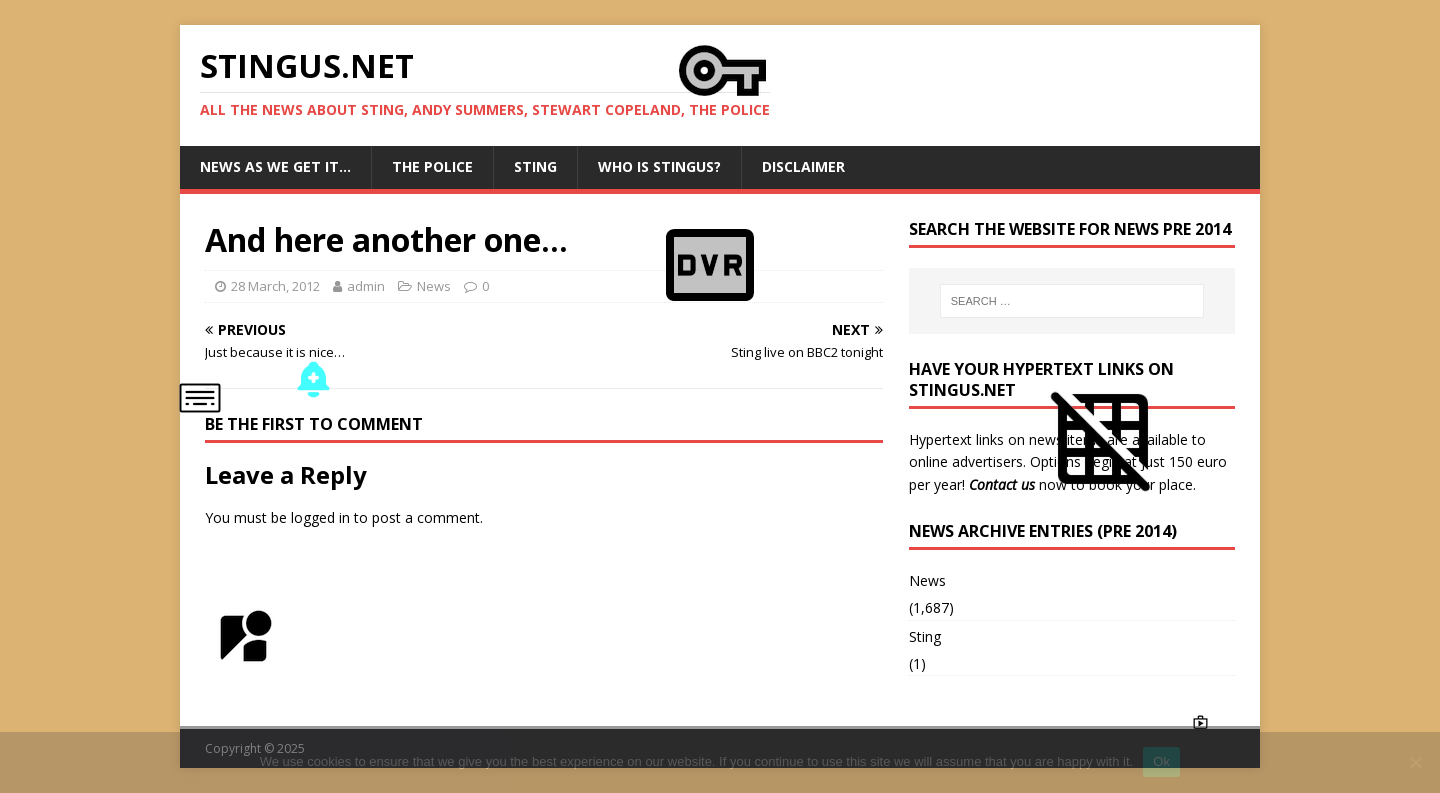  I want to click on access street view mode on maps, so click(243, 638).